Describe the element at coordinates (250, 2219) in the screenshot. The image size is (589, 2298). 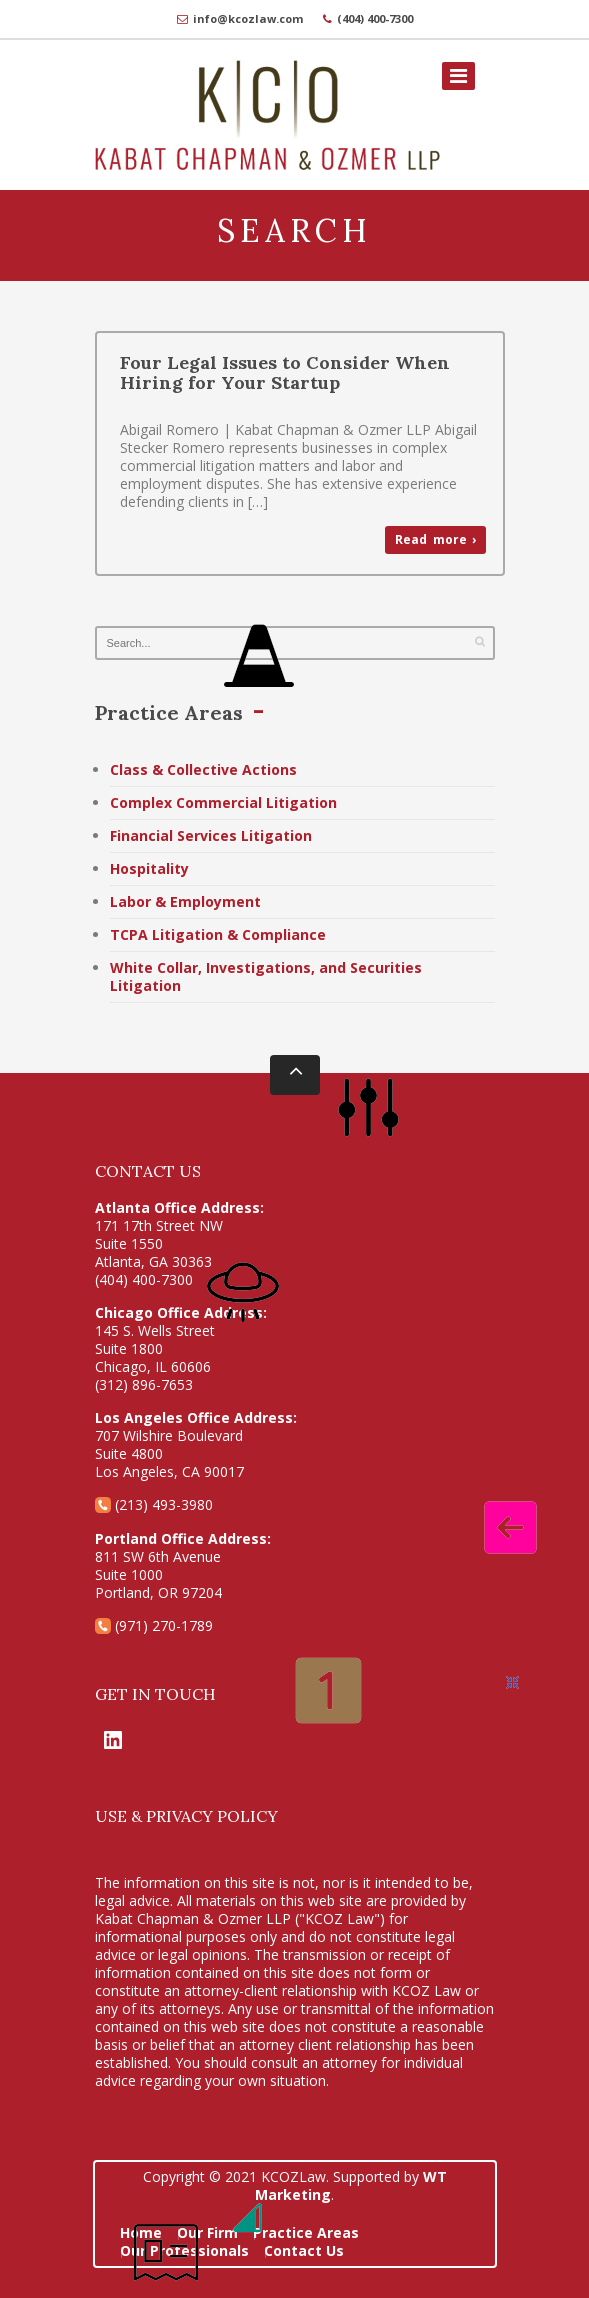
I see `indicates strong cellular network signal` at that location.